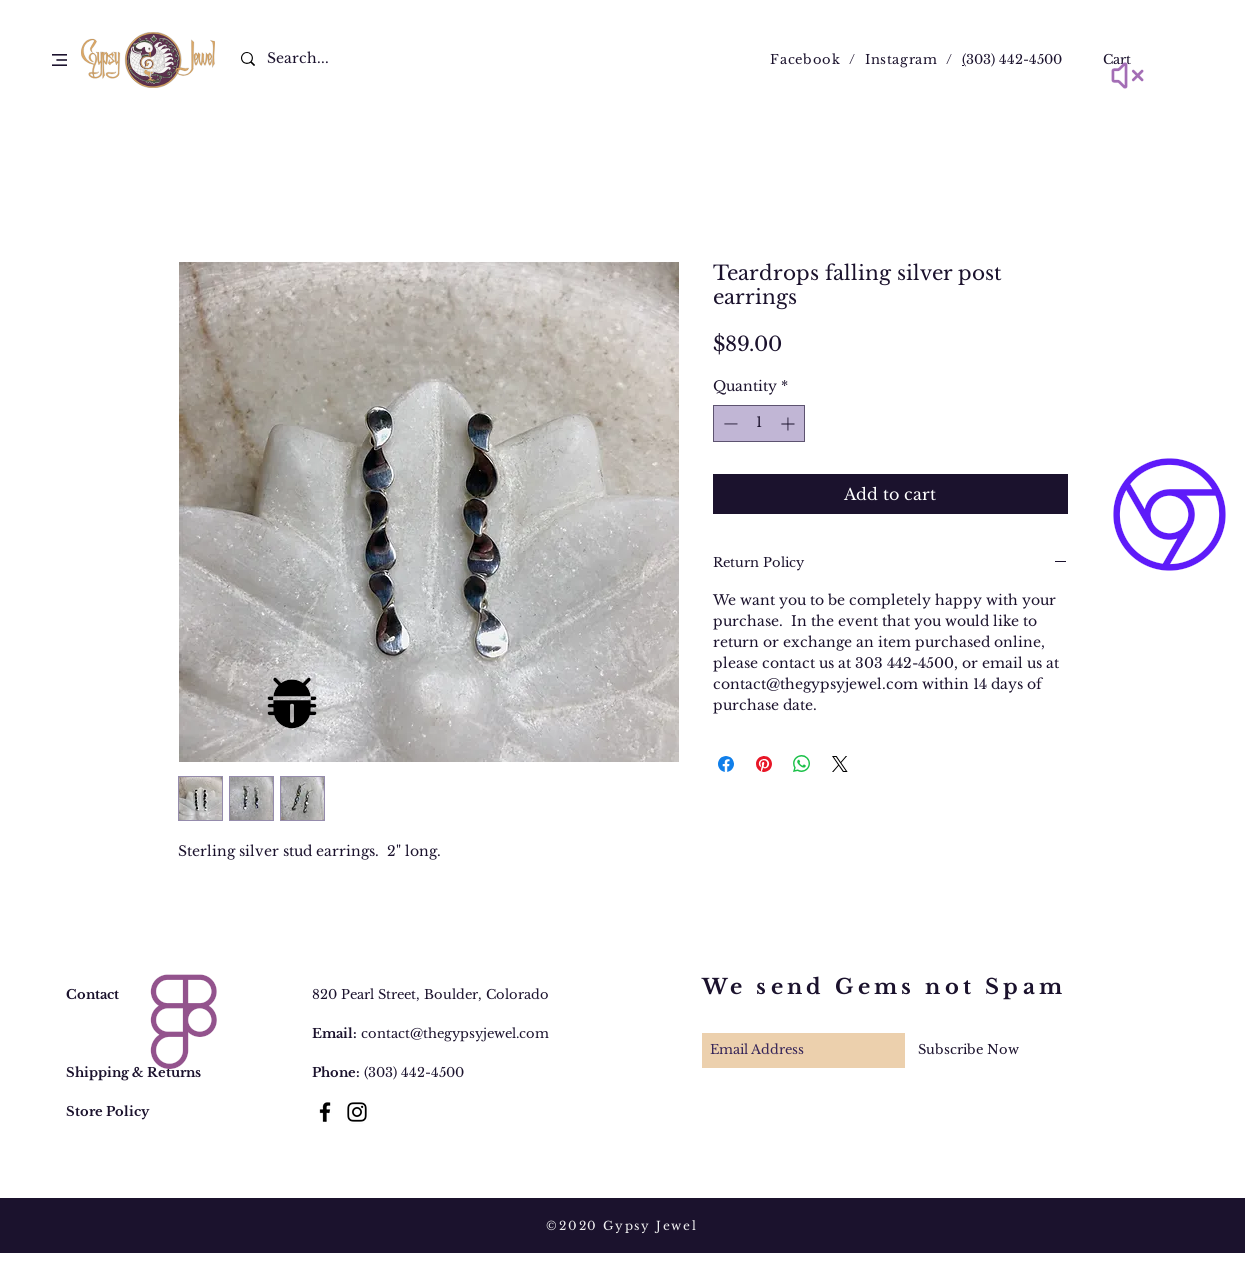  I want to click on report a bug or issue, so click(292, 702).